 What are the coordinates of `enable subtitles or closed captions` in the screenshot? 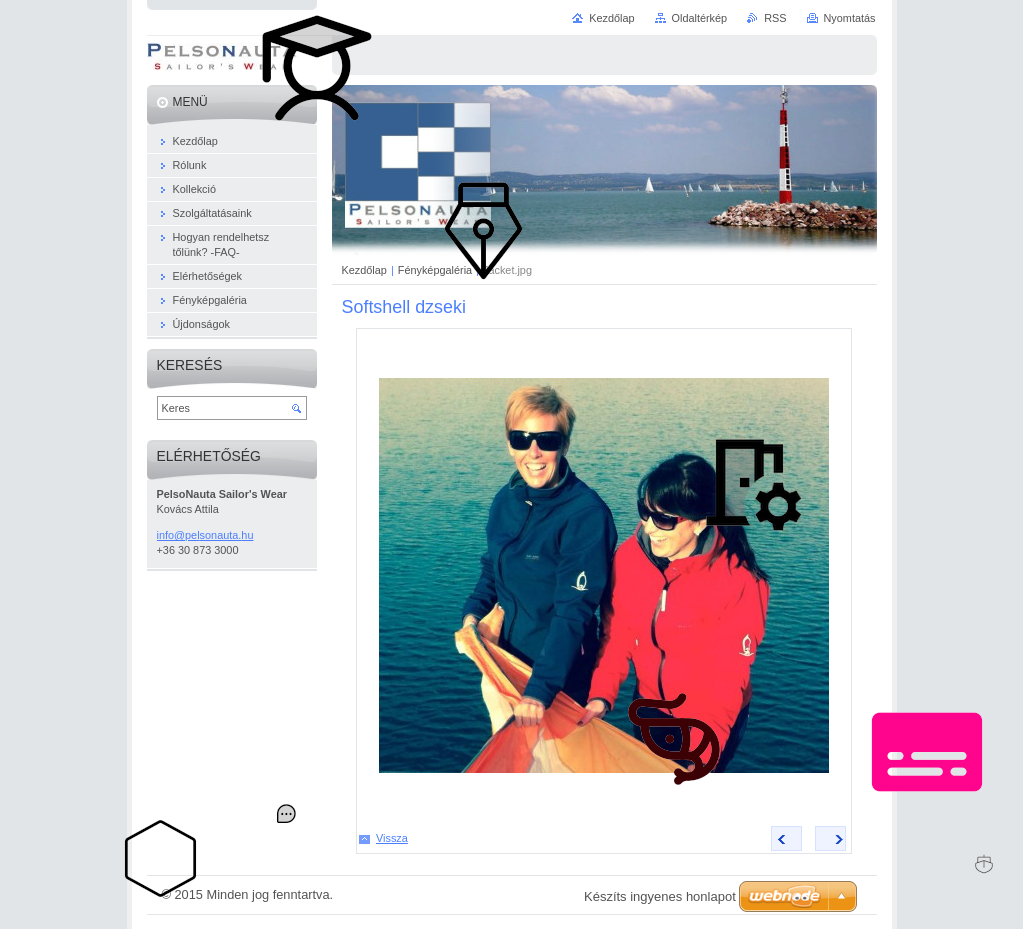 It's located at (927, 752).